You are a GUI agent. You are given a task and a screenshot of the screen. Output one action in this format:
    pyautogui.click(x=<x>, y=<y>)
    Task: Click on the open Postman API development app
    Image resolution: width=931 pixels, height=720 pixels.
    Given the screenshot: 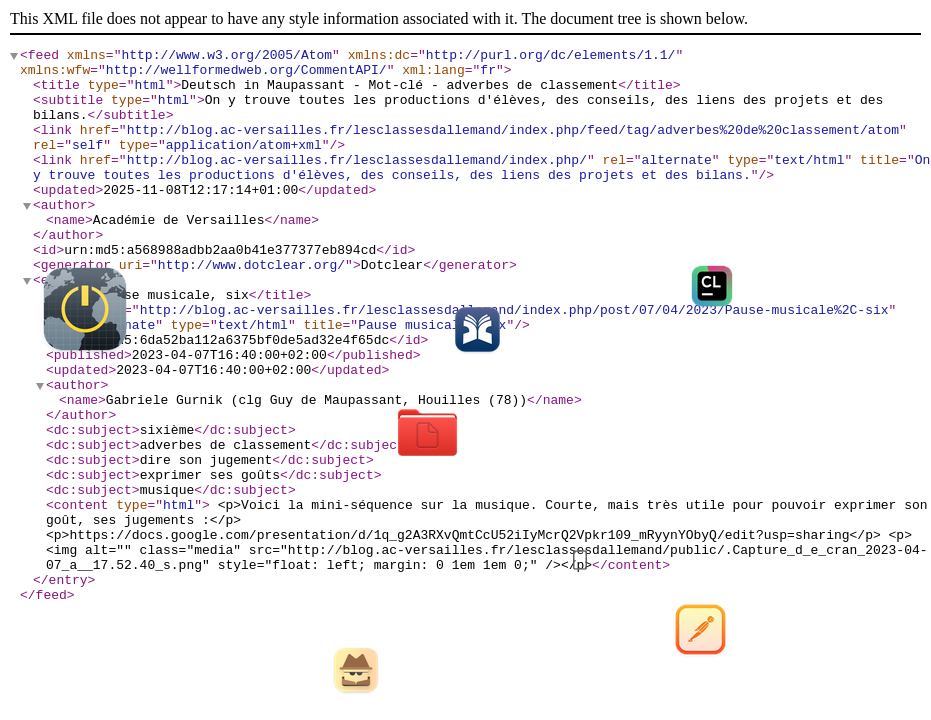 What is the action you would take?
    pyautogui.click(x=700, y=629)
    